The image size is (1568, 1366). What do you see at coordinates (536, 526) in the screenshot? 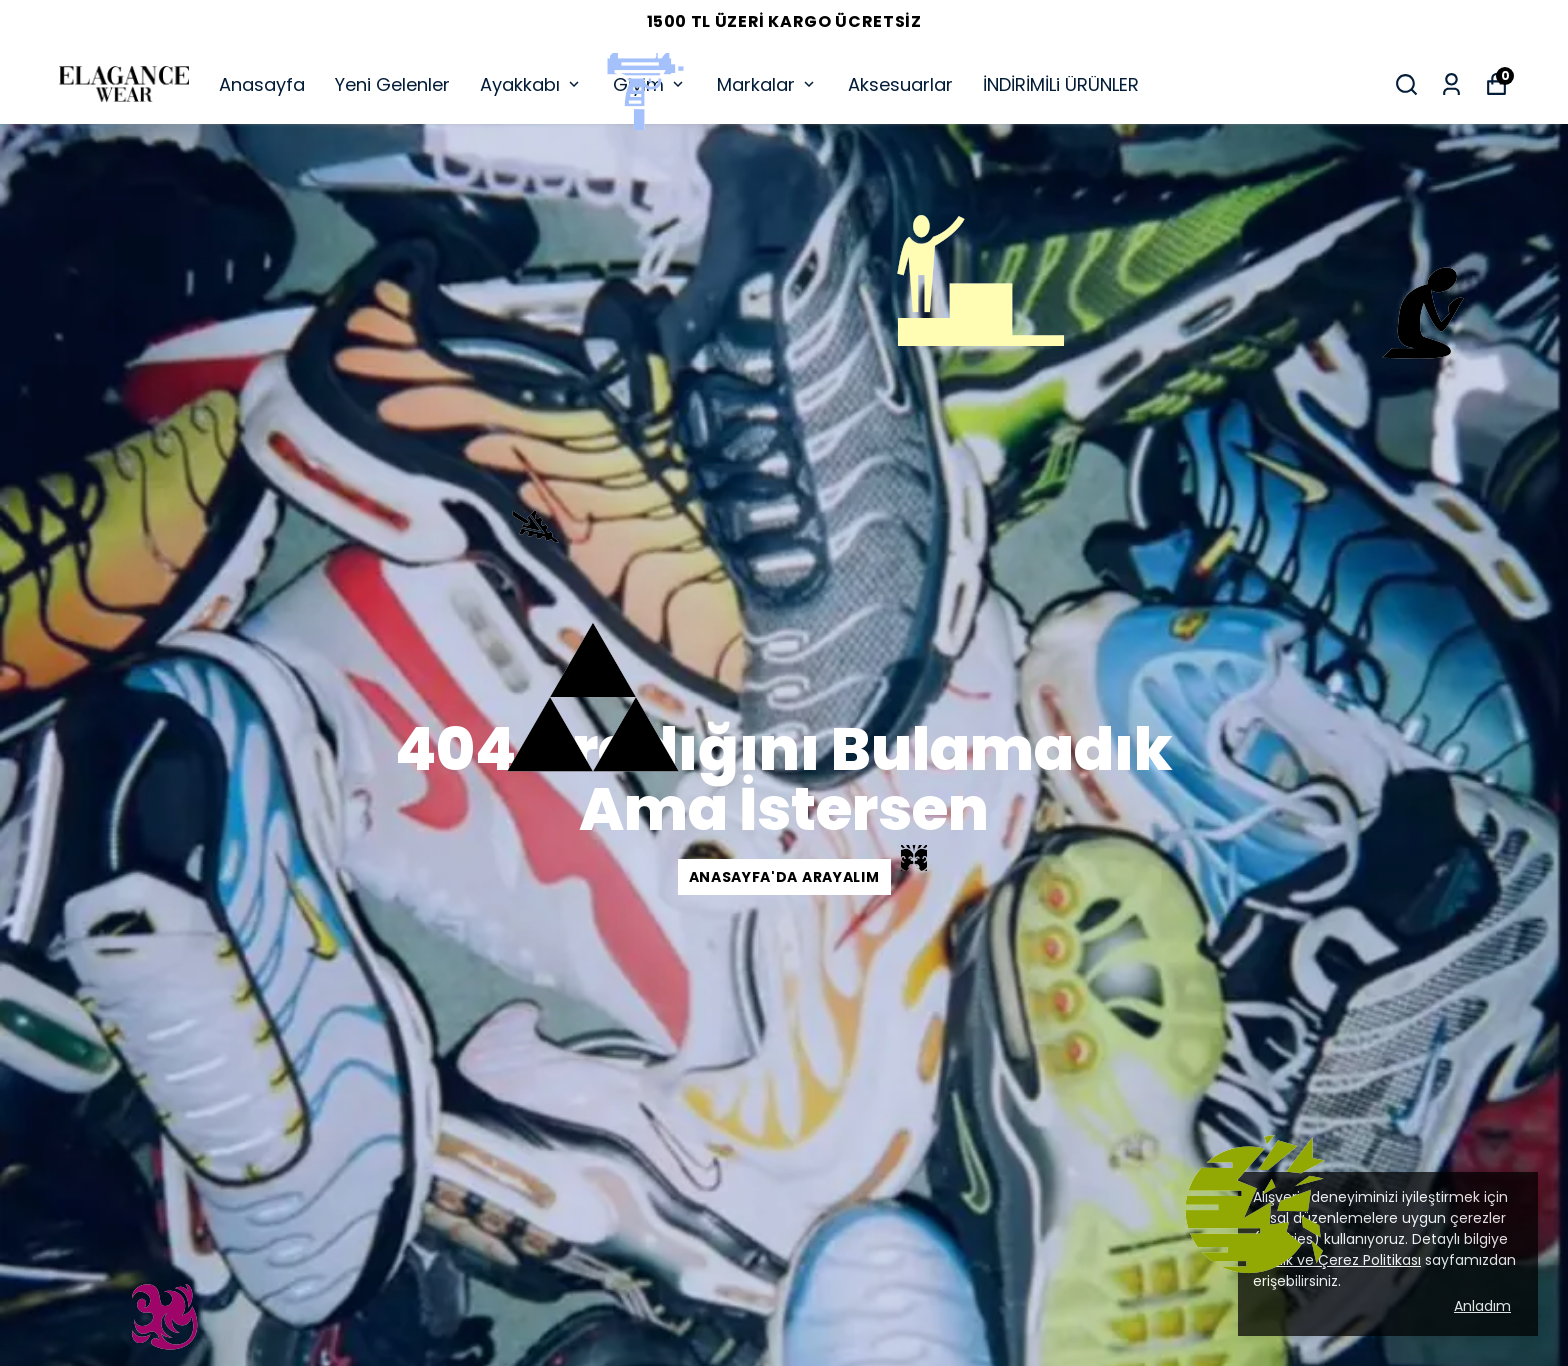
I see `select arrow or projectile weapon type` at bounding box center [536, 526].